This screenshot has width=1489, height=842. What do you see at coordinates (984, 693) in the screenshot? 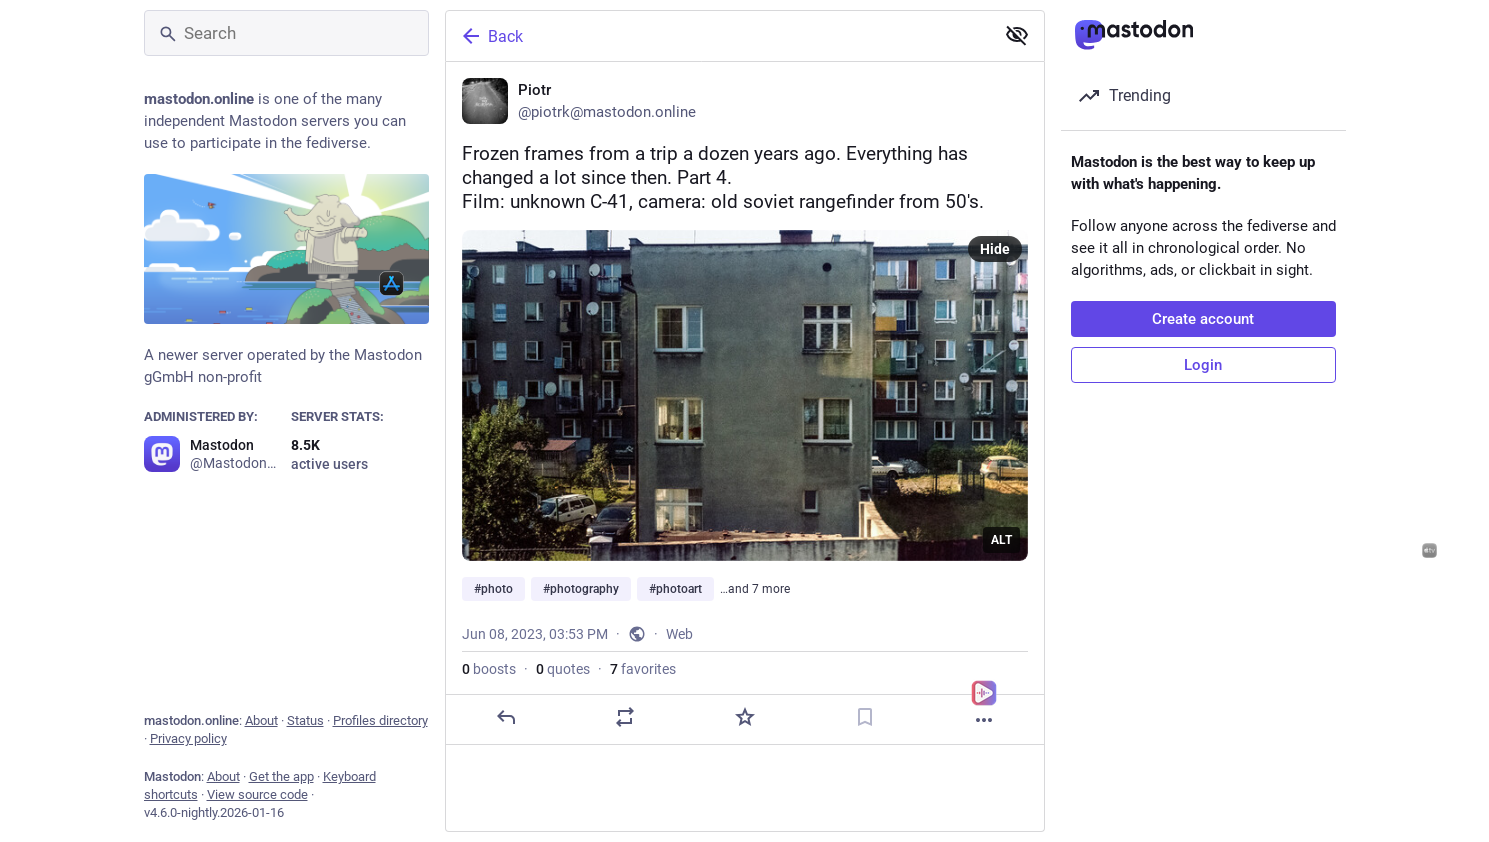
I see `open decibels audio player app` at bounding box center [984, 693].